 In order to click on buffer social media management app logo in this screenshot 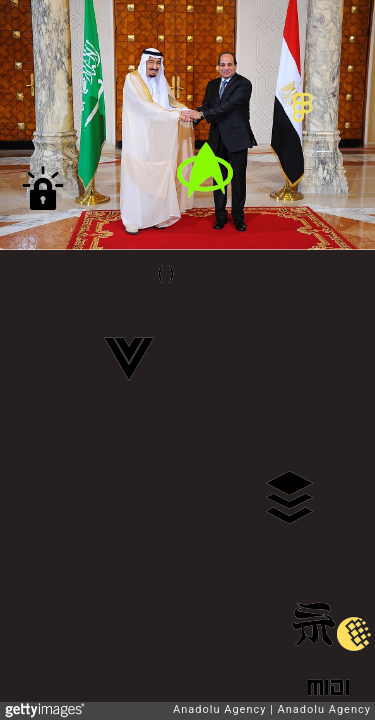, I will do `click(289, 497)`.